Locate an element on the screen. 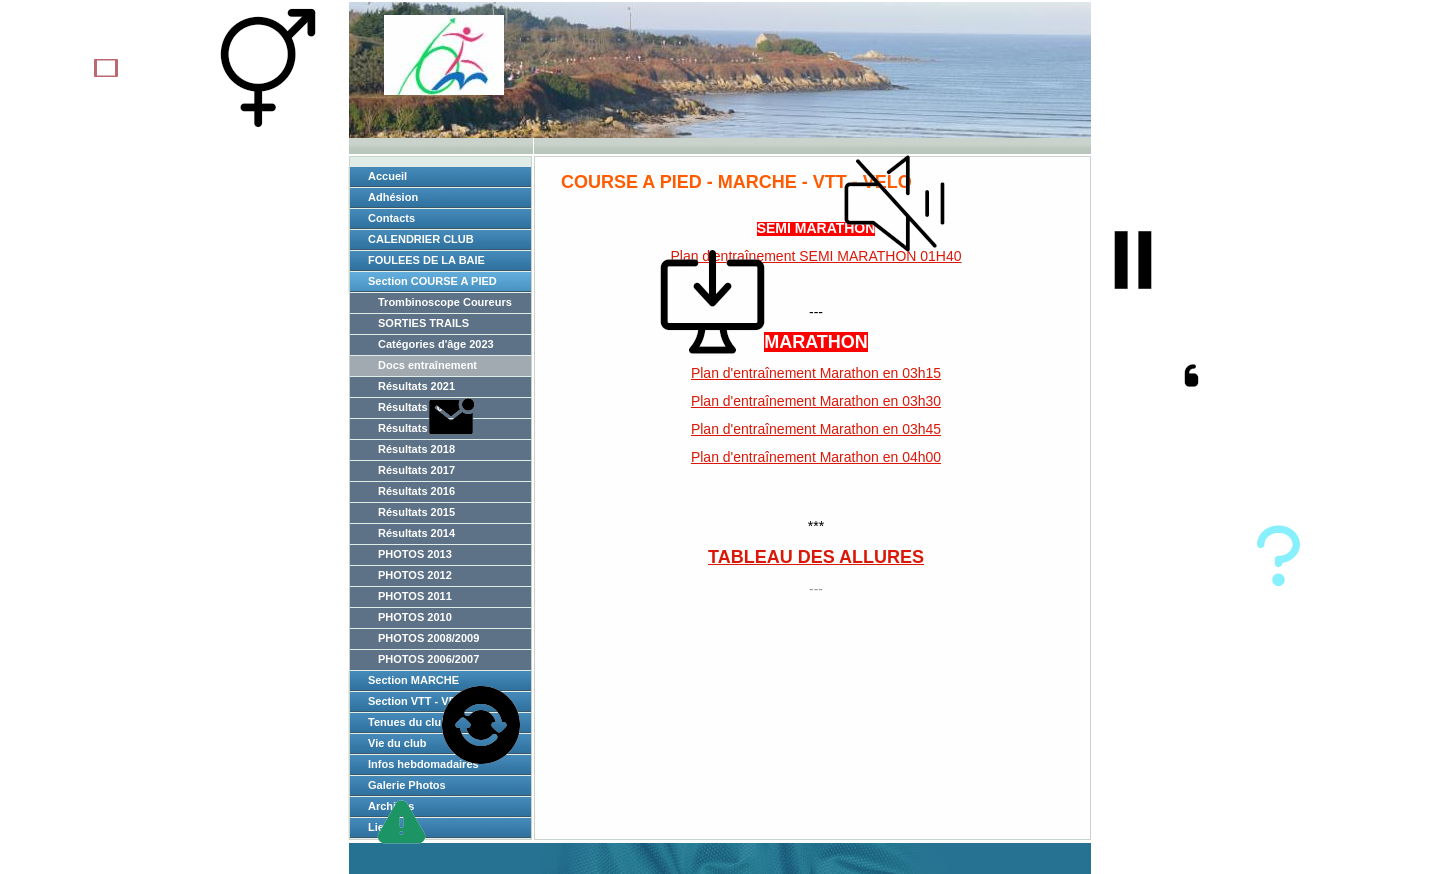 This screenshot has height=874, width=1440. mute audio or sound is located at coordinates (892, 203).